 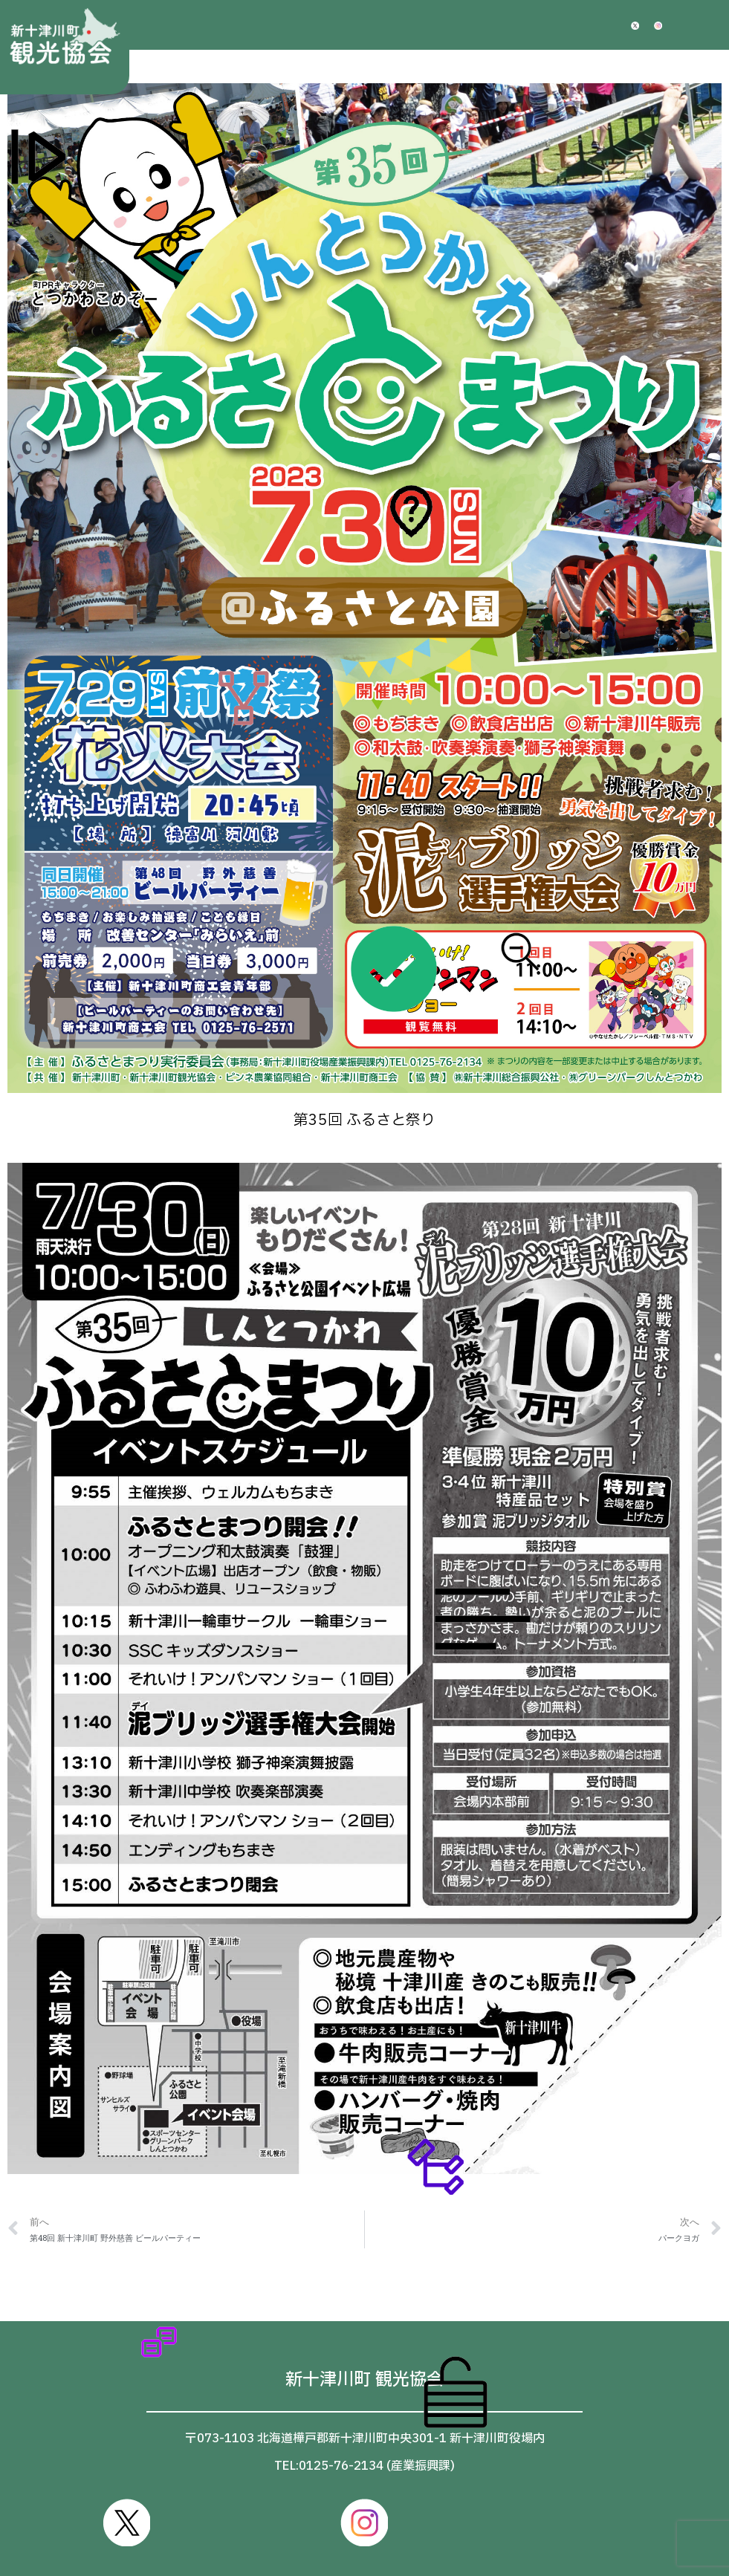 What do you see at coordinates (456, 2396) in the screenshot?
I see `unlocked or unsecured state` at bounding box center [456, 2396].